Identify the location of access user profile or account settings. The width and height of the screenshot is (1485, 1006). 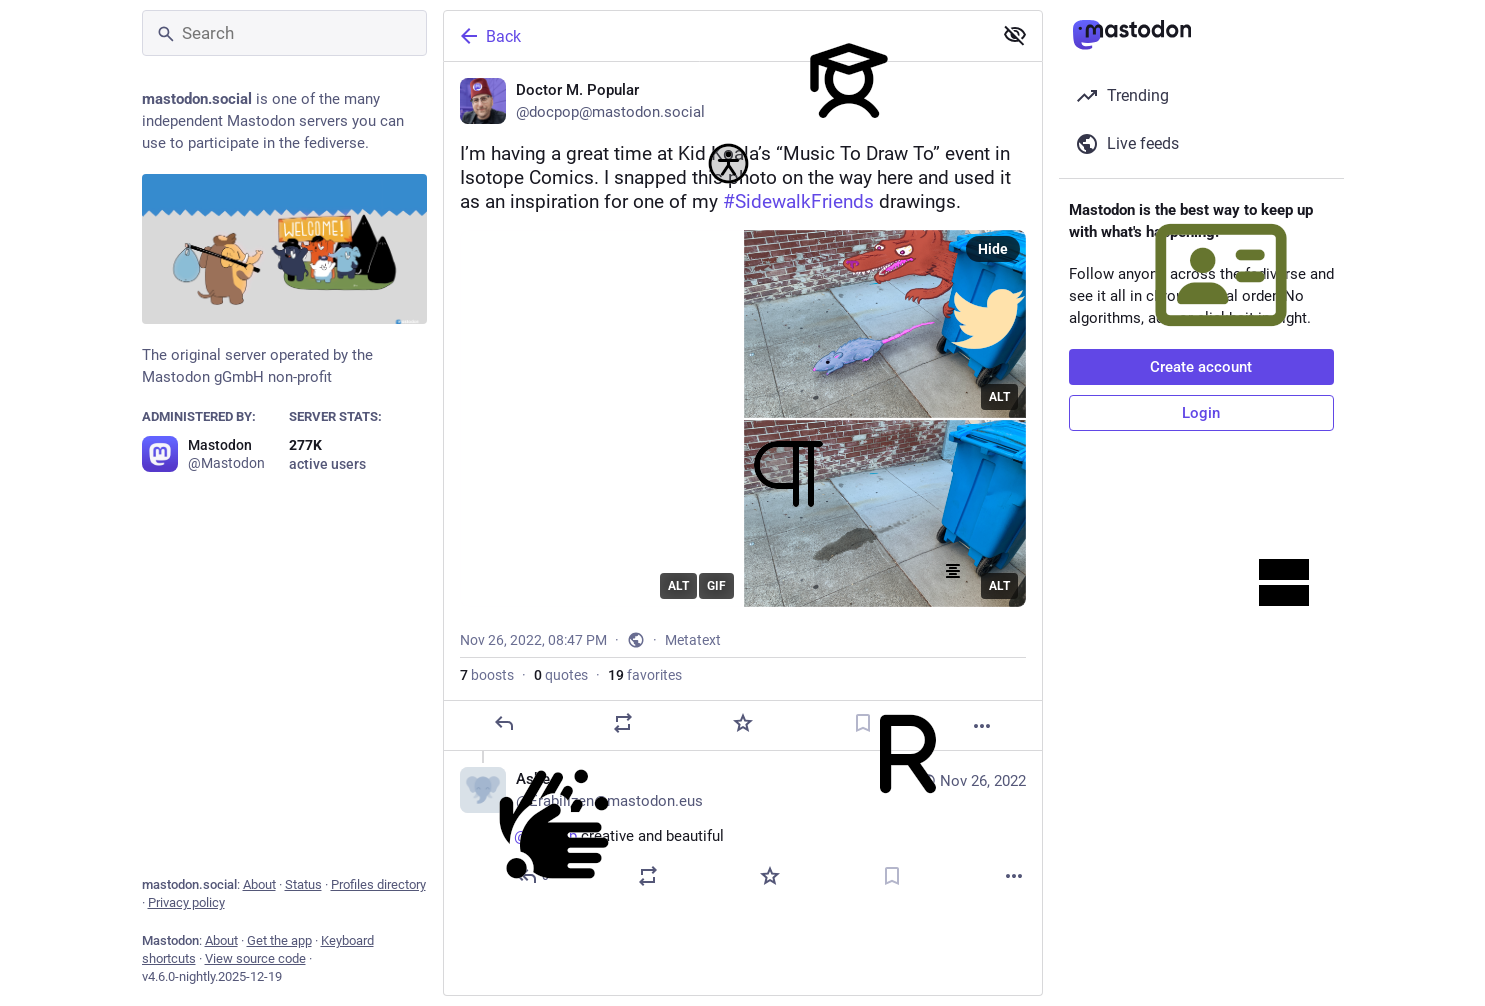
(728, 163).